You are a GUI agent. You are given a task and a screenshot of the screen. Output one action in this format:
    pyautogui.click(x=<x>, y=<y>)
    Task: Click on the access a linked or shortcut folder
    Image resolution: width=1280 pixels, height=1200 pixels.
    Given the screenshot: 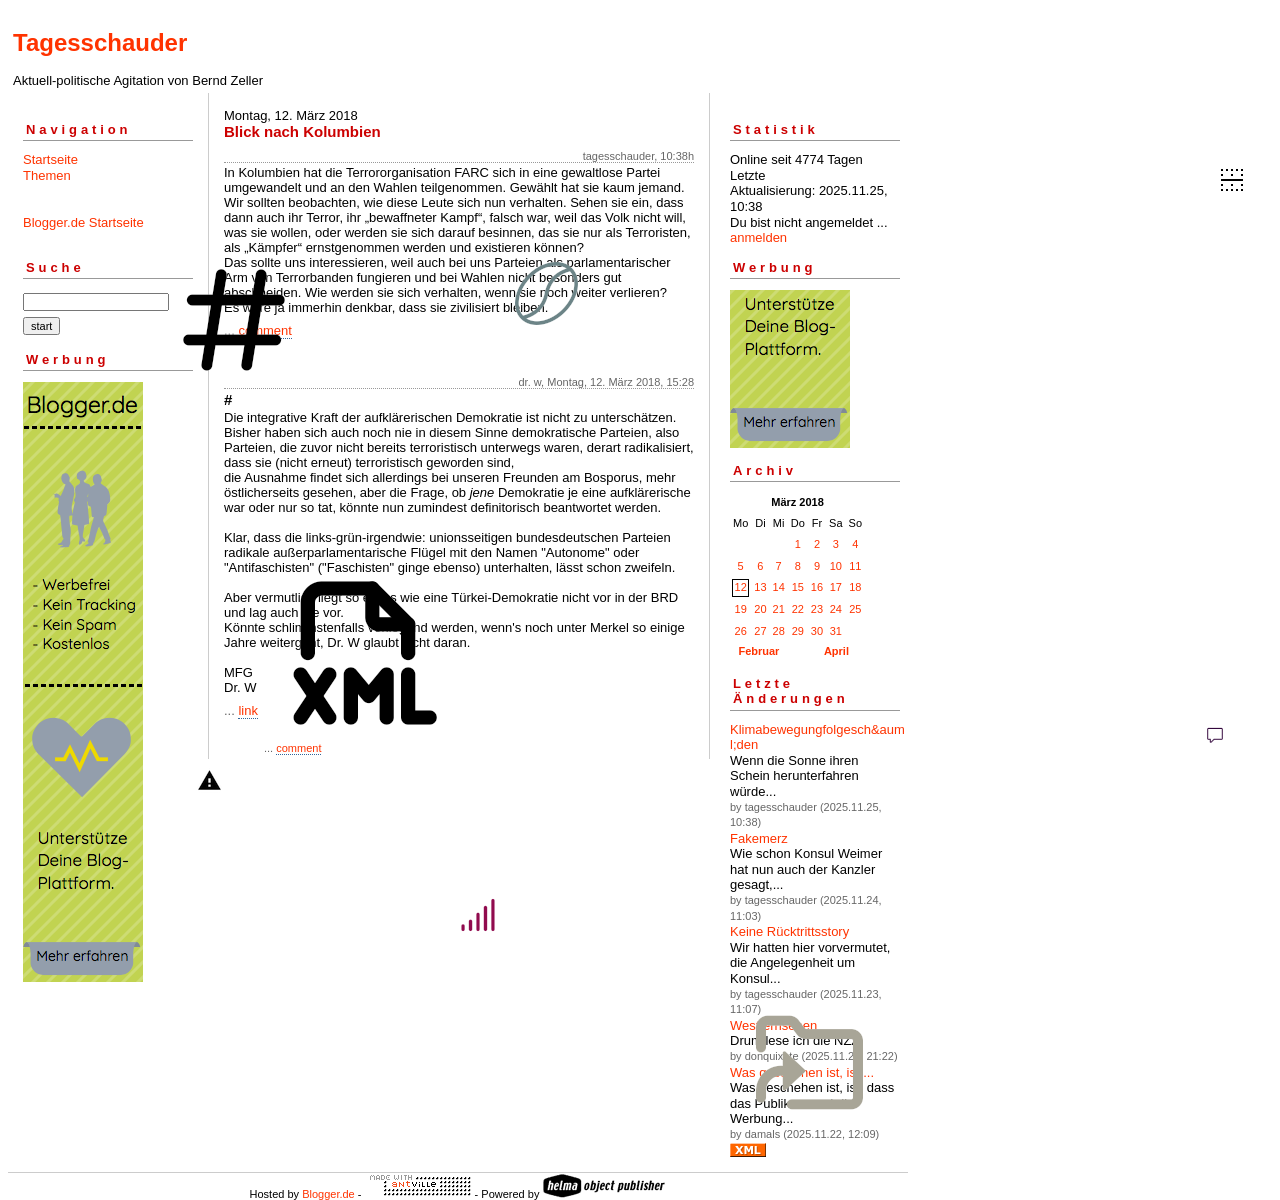 What is the action you would take?
    pyautogui.click(x=809, y=1062)
    